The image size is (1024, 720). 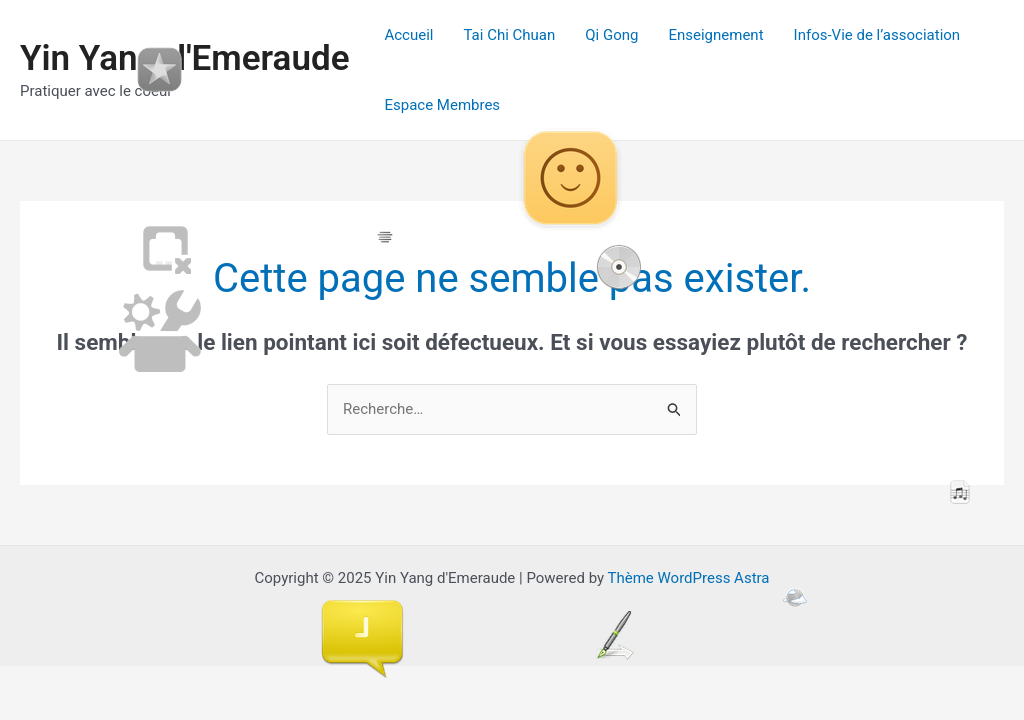 What do you see at coordinates (570, 179) in the screenshot?
I see `customize emoji and emoticon preferences` at bounding box center [570, 179].